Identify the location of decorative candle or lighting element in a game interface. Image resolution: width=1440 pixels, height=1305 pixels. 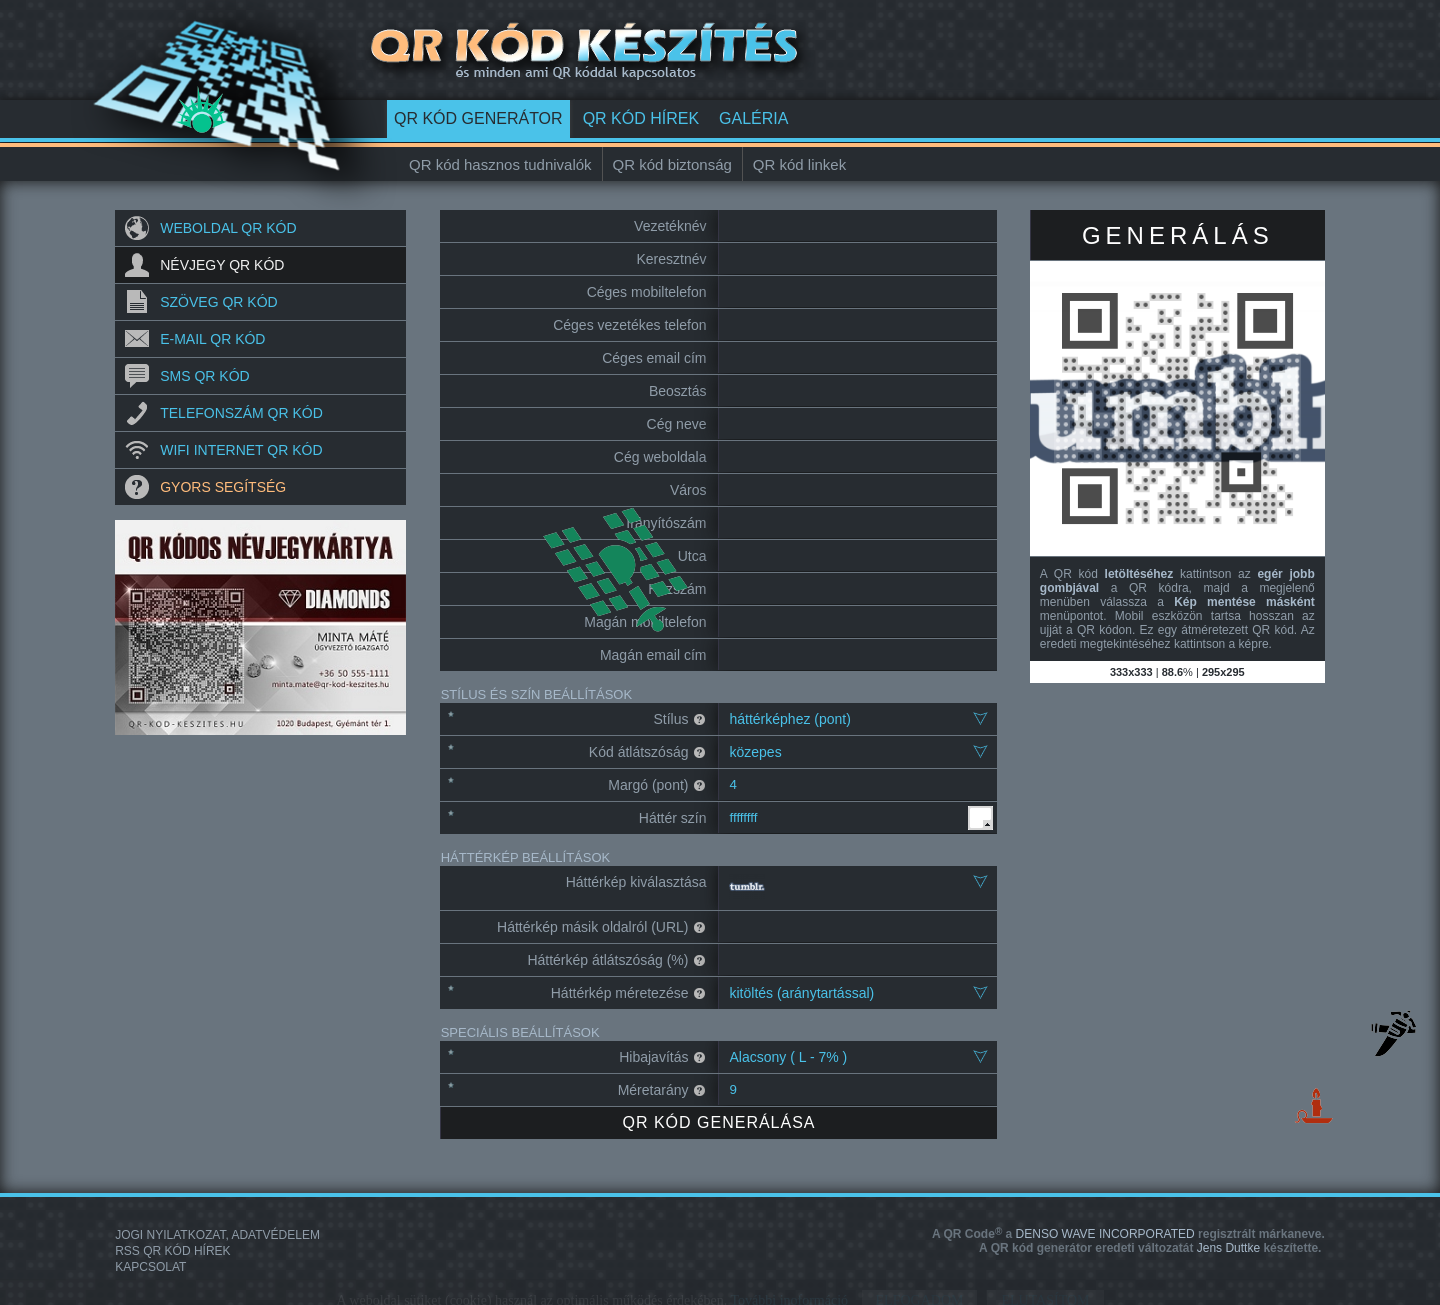
(1313, 1107).